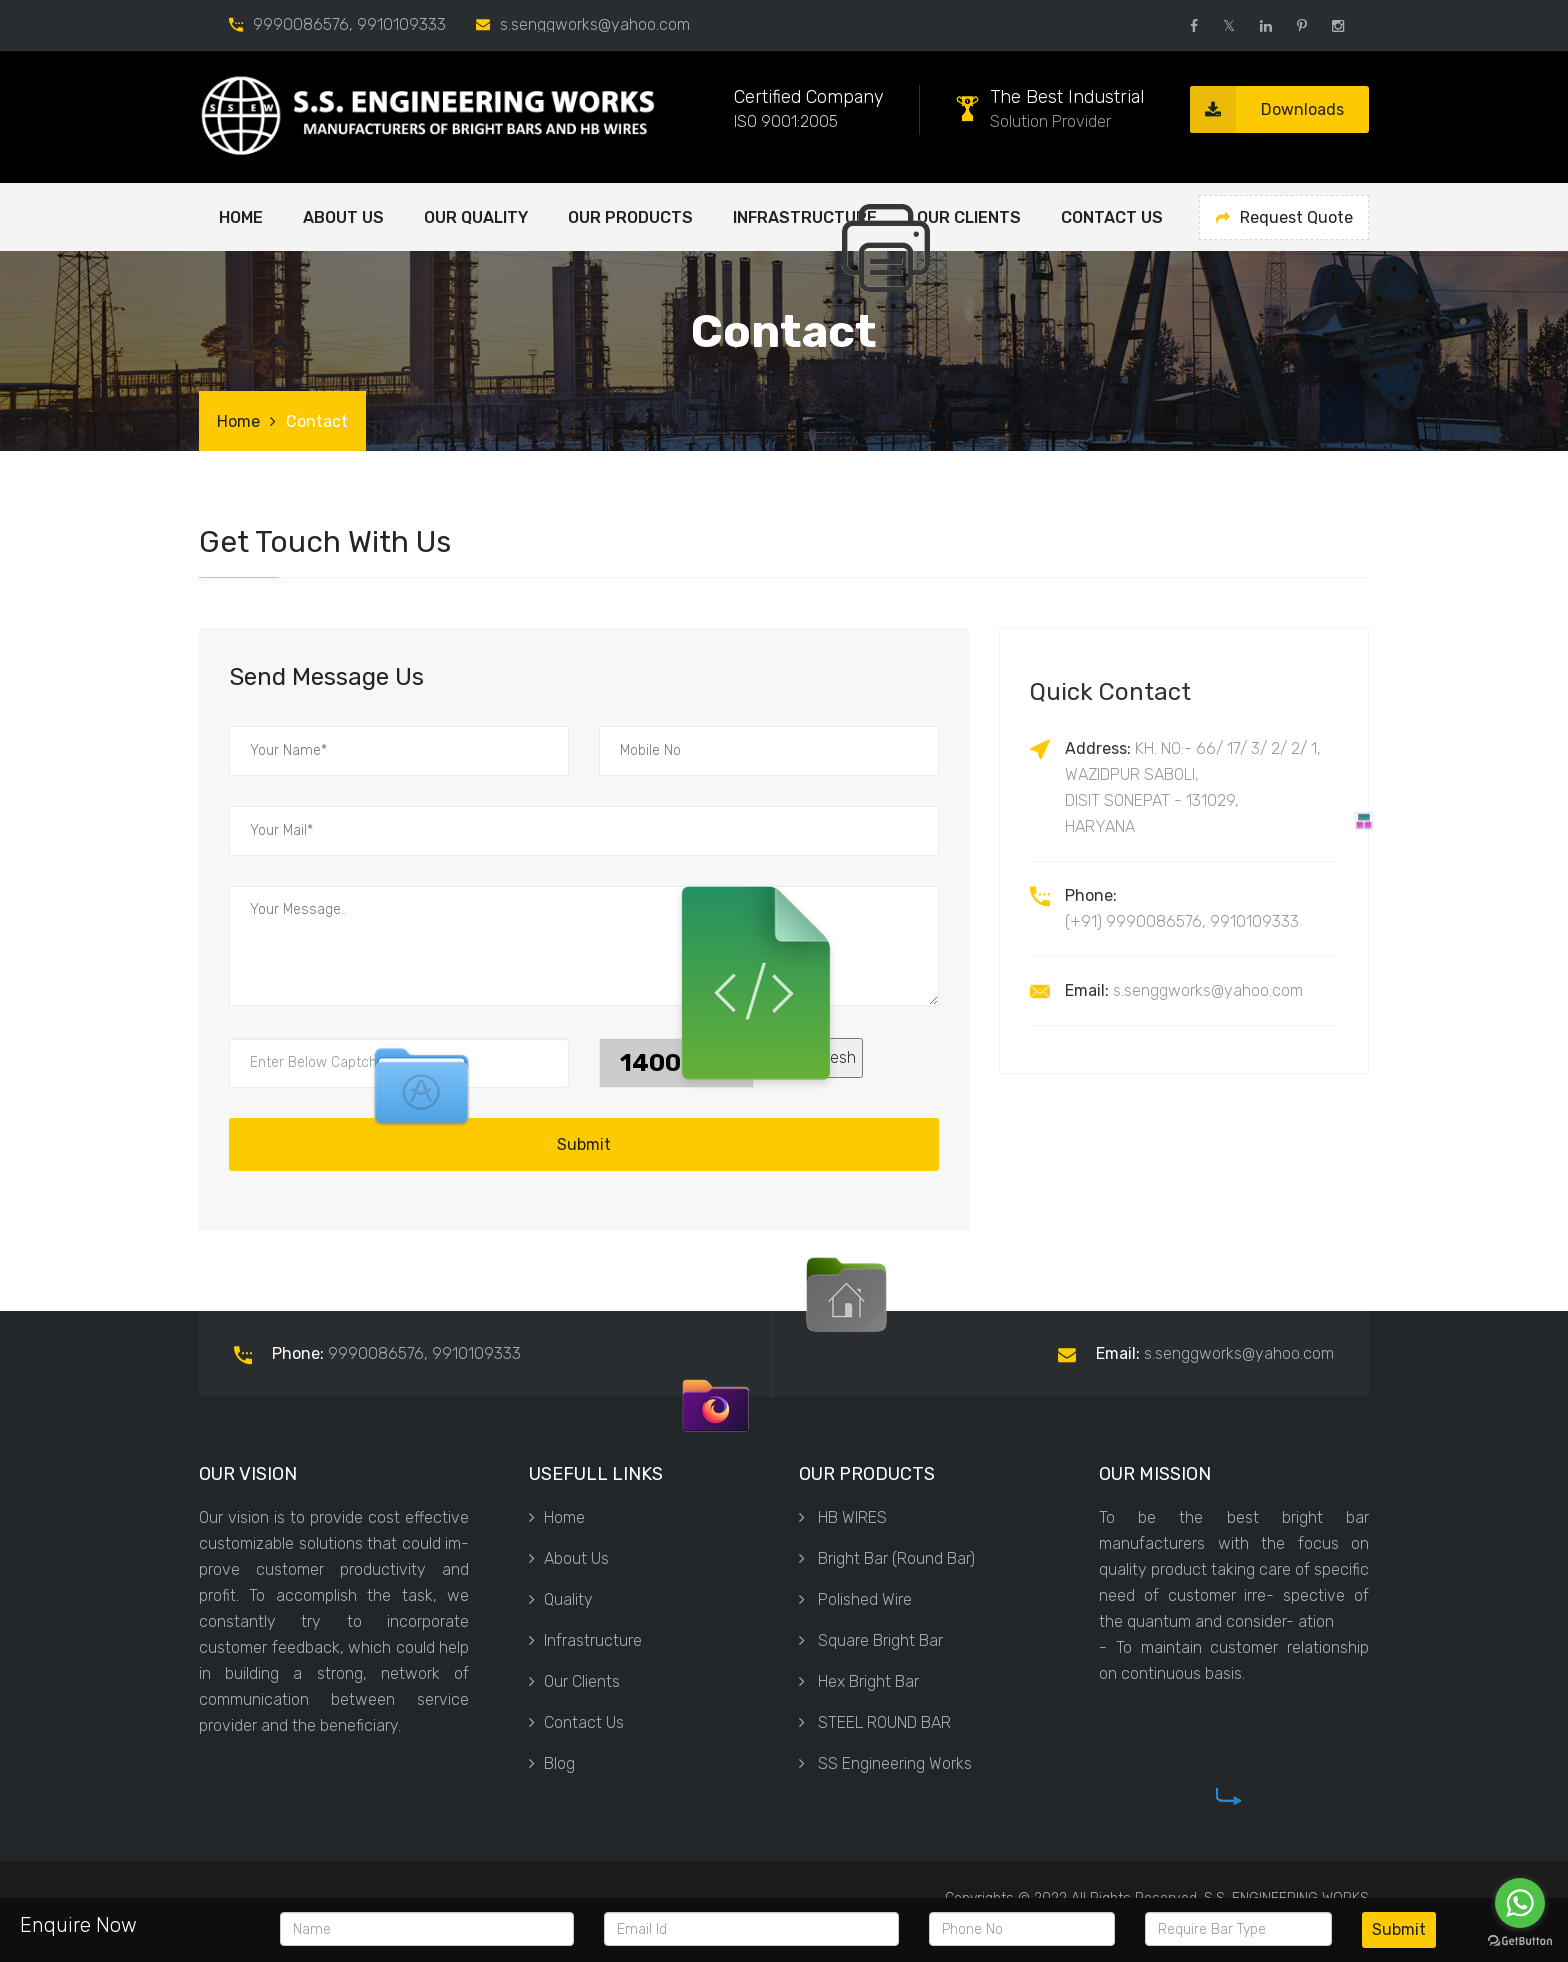 This screenshot has width=1568, height=1962. What do you see at coordinates (715, 1407) in the screenshot?
I see `open firefox downloads folder` at bounding box center [715, 1407].